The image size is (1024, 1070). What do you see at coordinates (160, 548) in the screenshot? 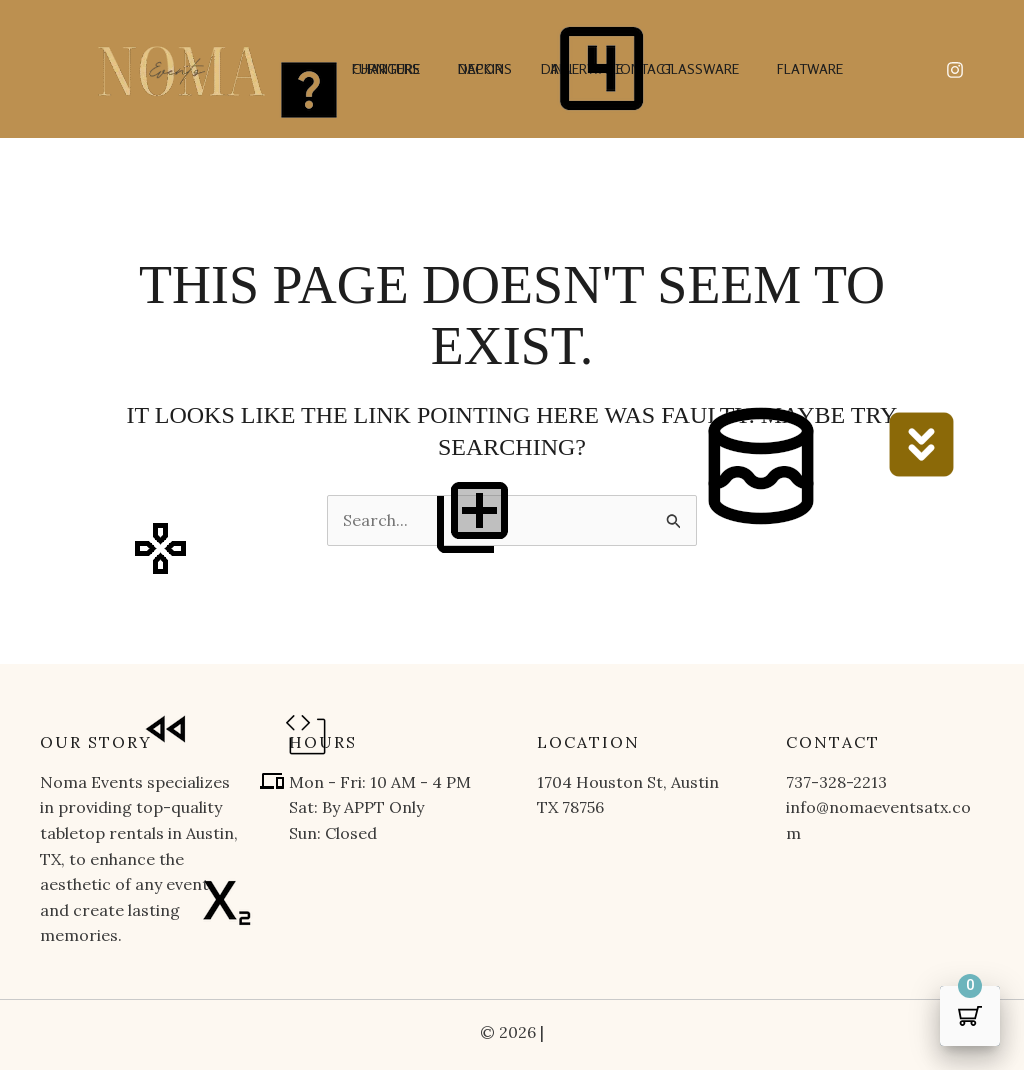
I see `open games or gaming section` at bounding box center [160, 548].